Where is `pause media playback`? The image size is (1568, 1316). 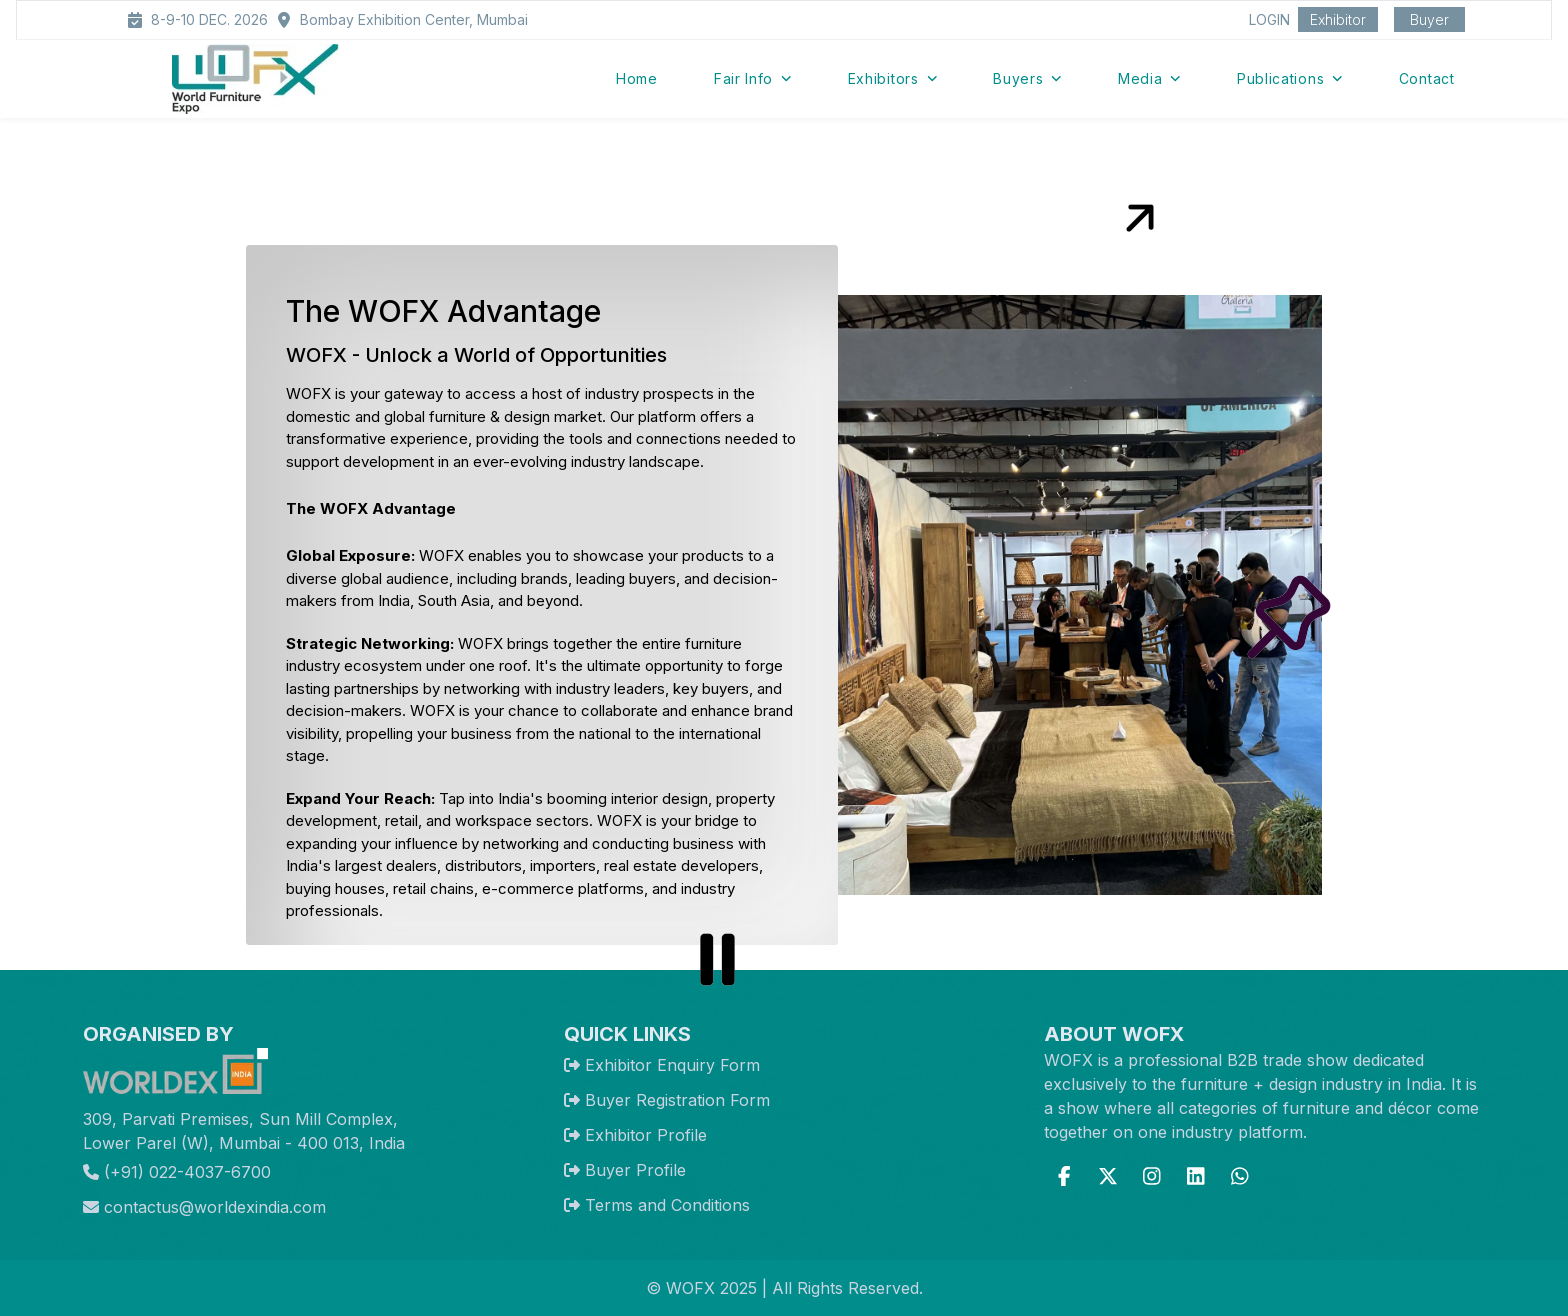 pause media playback is located at coordinates (717, 959).